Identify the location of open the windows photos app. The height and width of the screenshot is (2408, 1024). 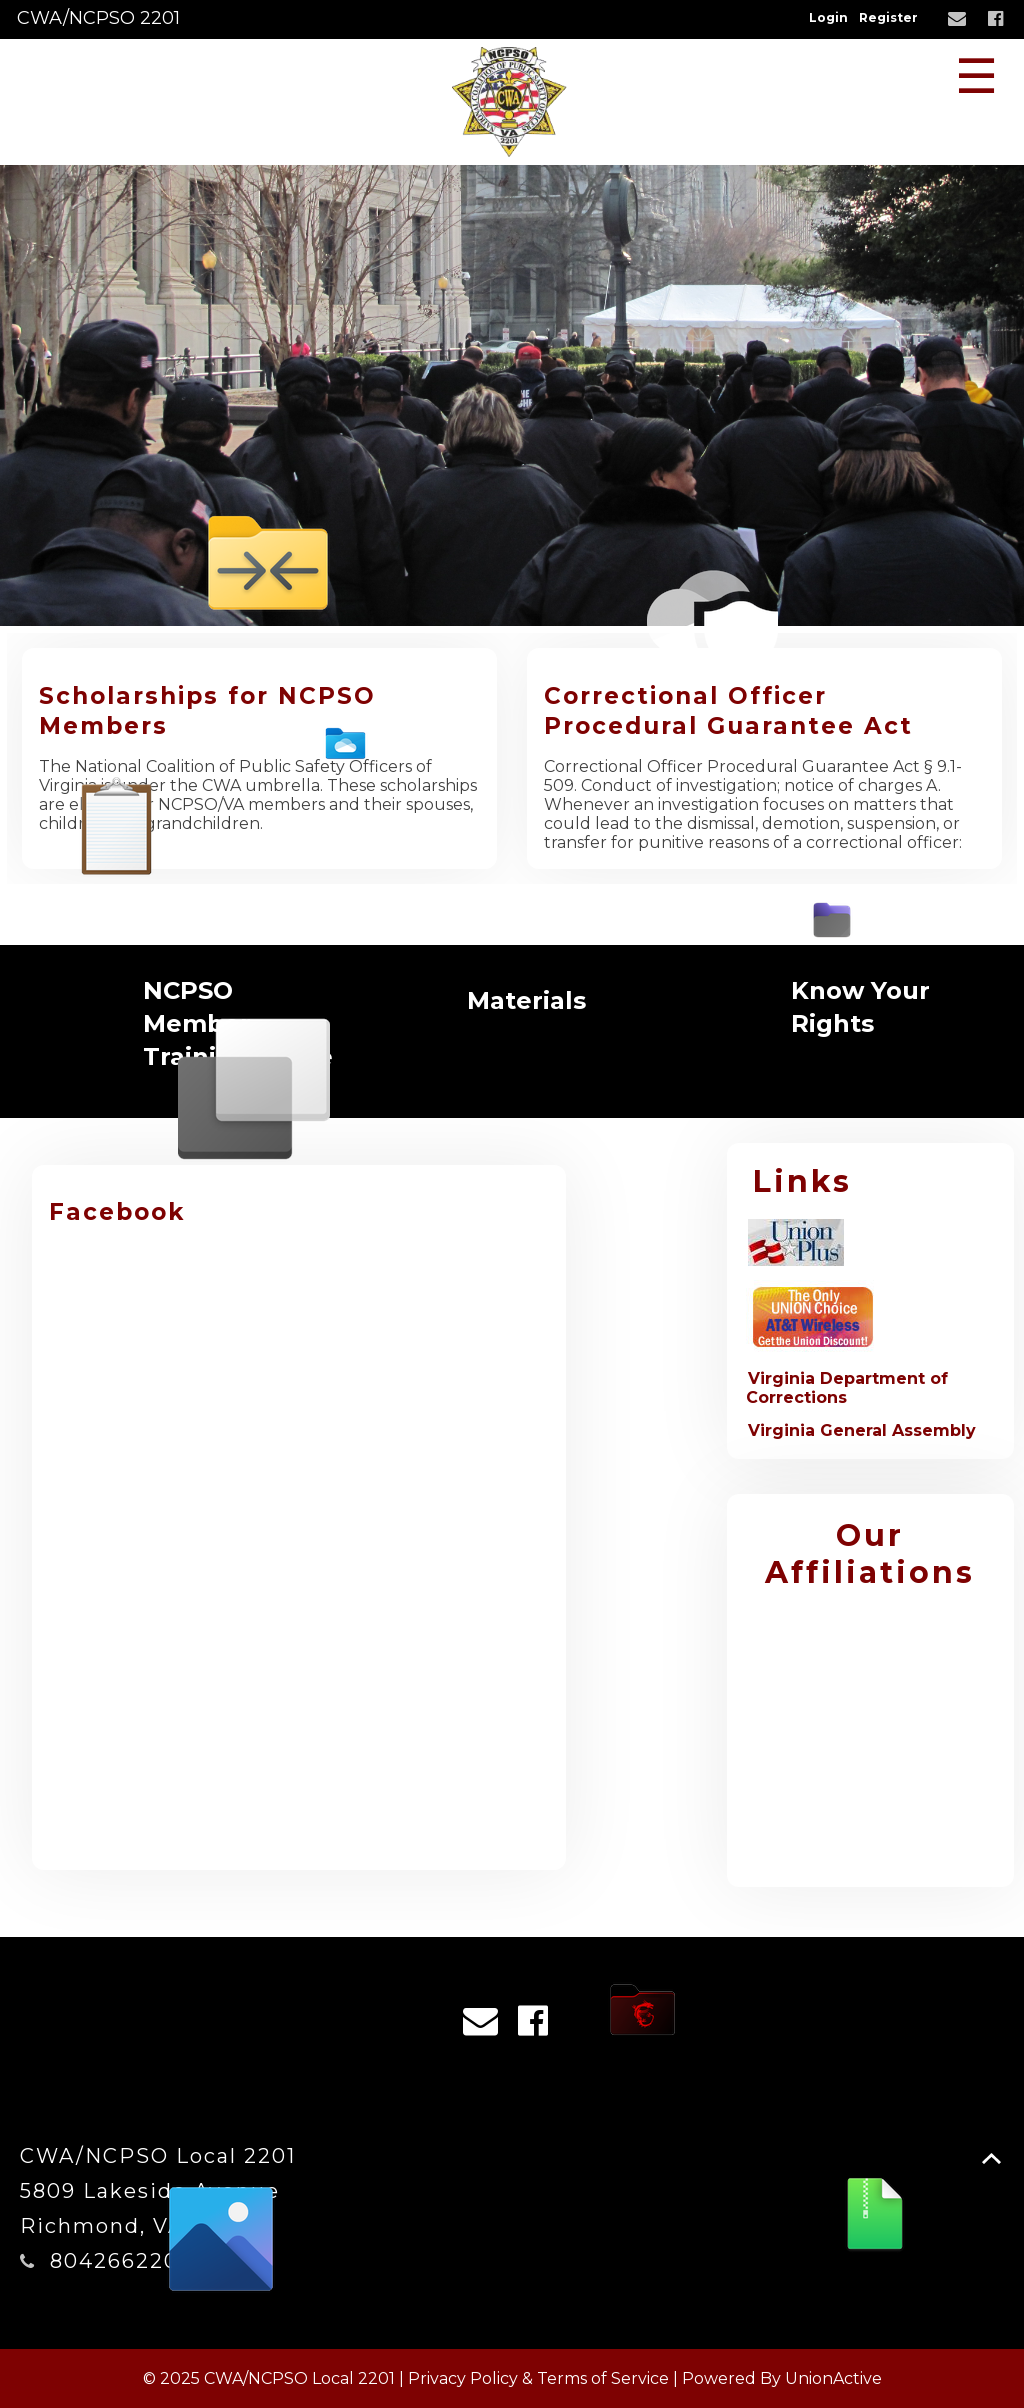
(221, 2239).